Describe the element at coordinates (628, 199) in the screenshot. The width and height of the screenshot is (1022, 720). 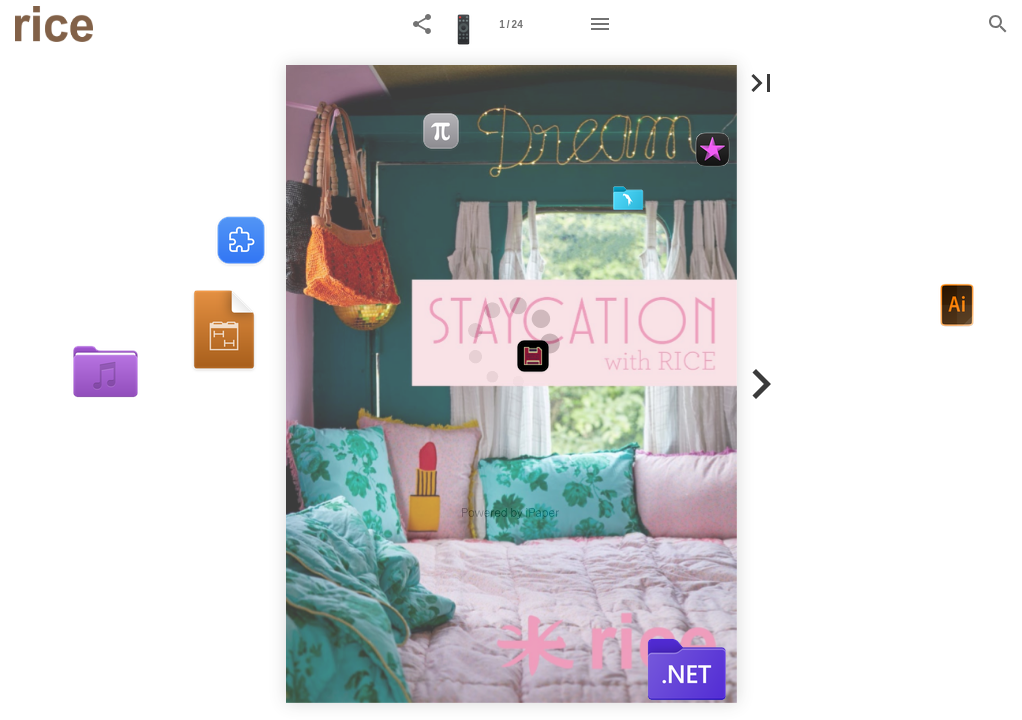
I see `open parrot os system folder` at that location.